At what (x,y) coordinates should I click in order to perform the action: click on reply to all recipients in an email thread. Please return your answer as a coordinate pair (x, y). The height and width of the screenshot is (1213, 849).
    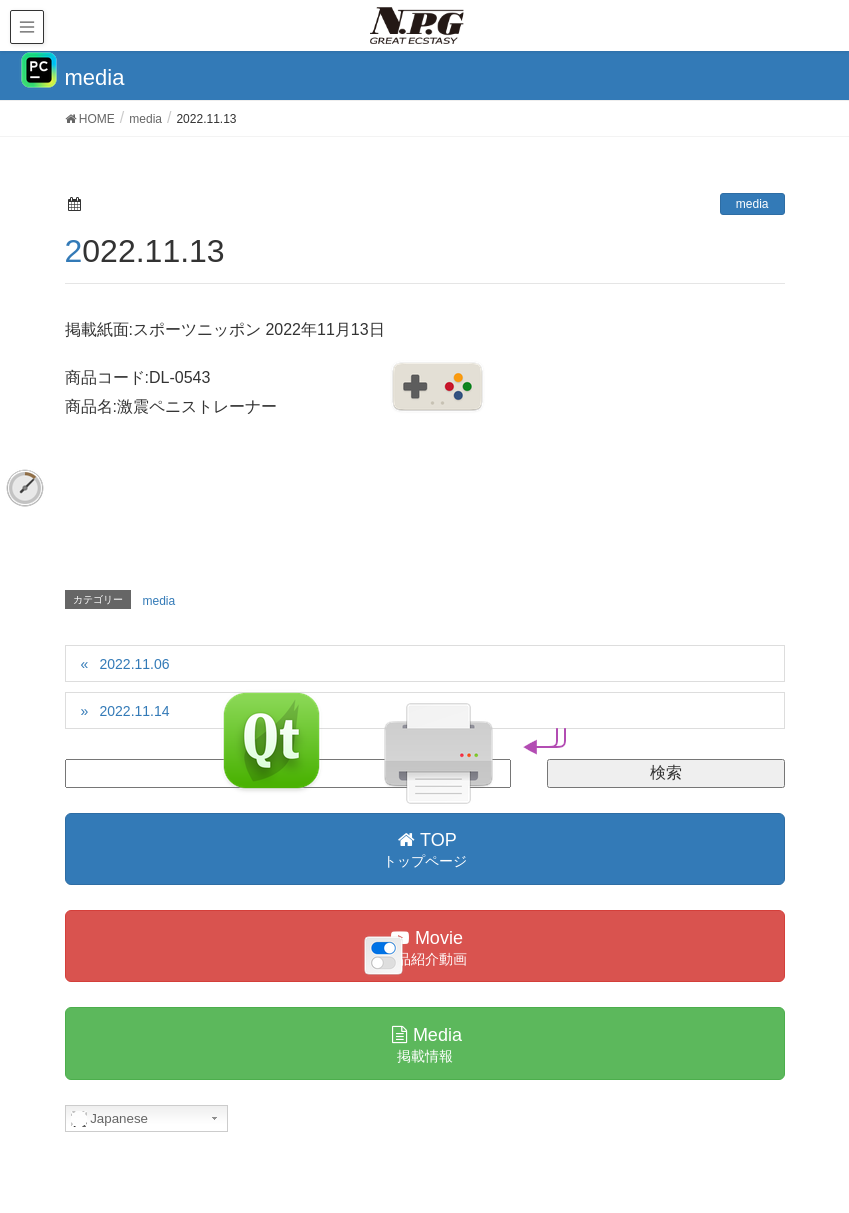
    Looking at the image, I should click on (544, 738).